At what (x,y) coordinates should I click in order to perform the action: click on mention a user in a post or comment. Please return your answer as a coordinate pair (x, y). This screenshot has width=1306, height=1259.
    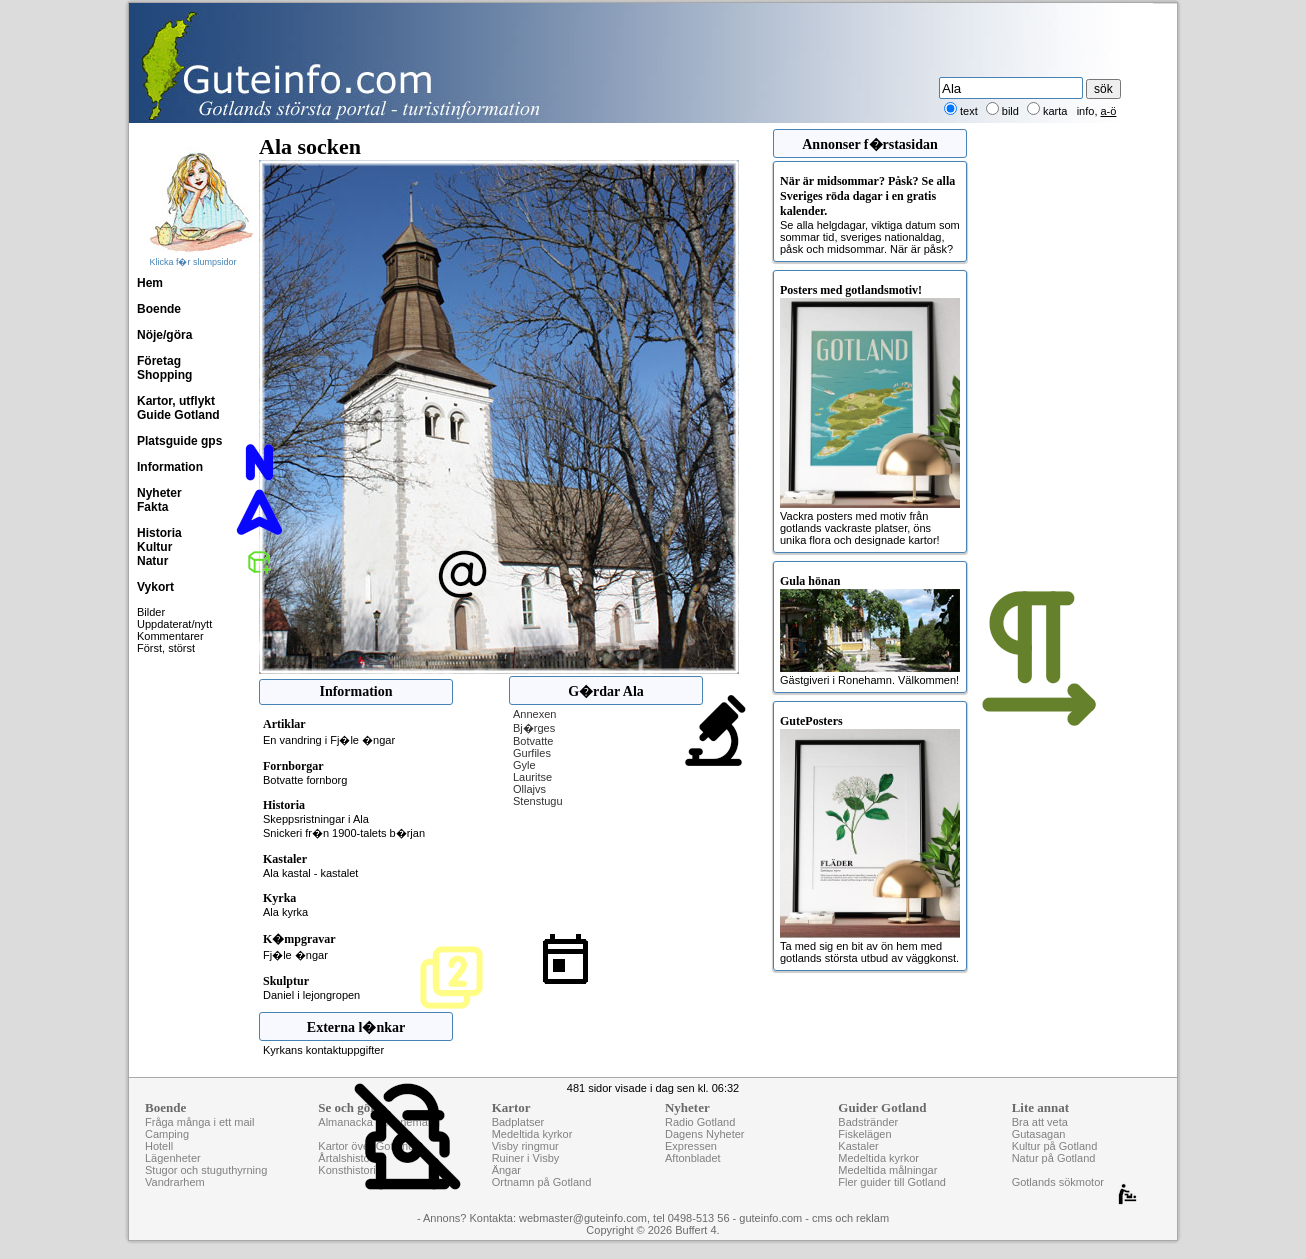
    Looking at the image, I should click on (462, 574).